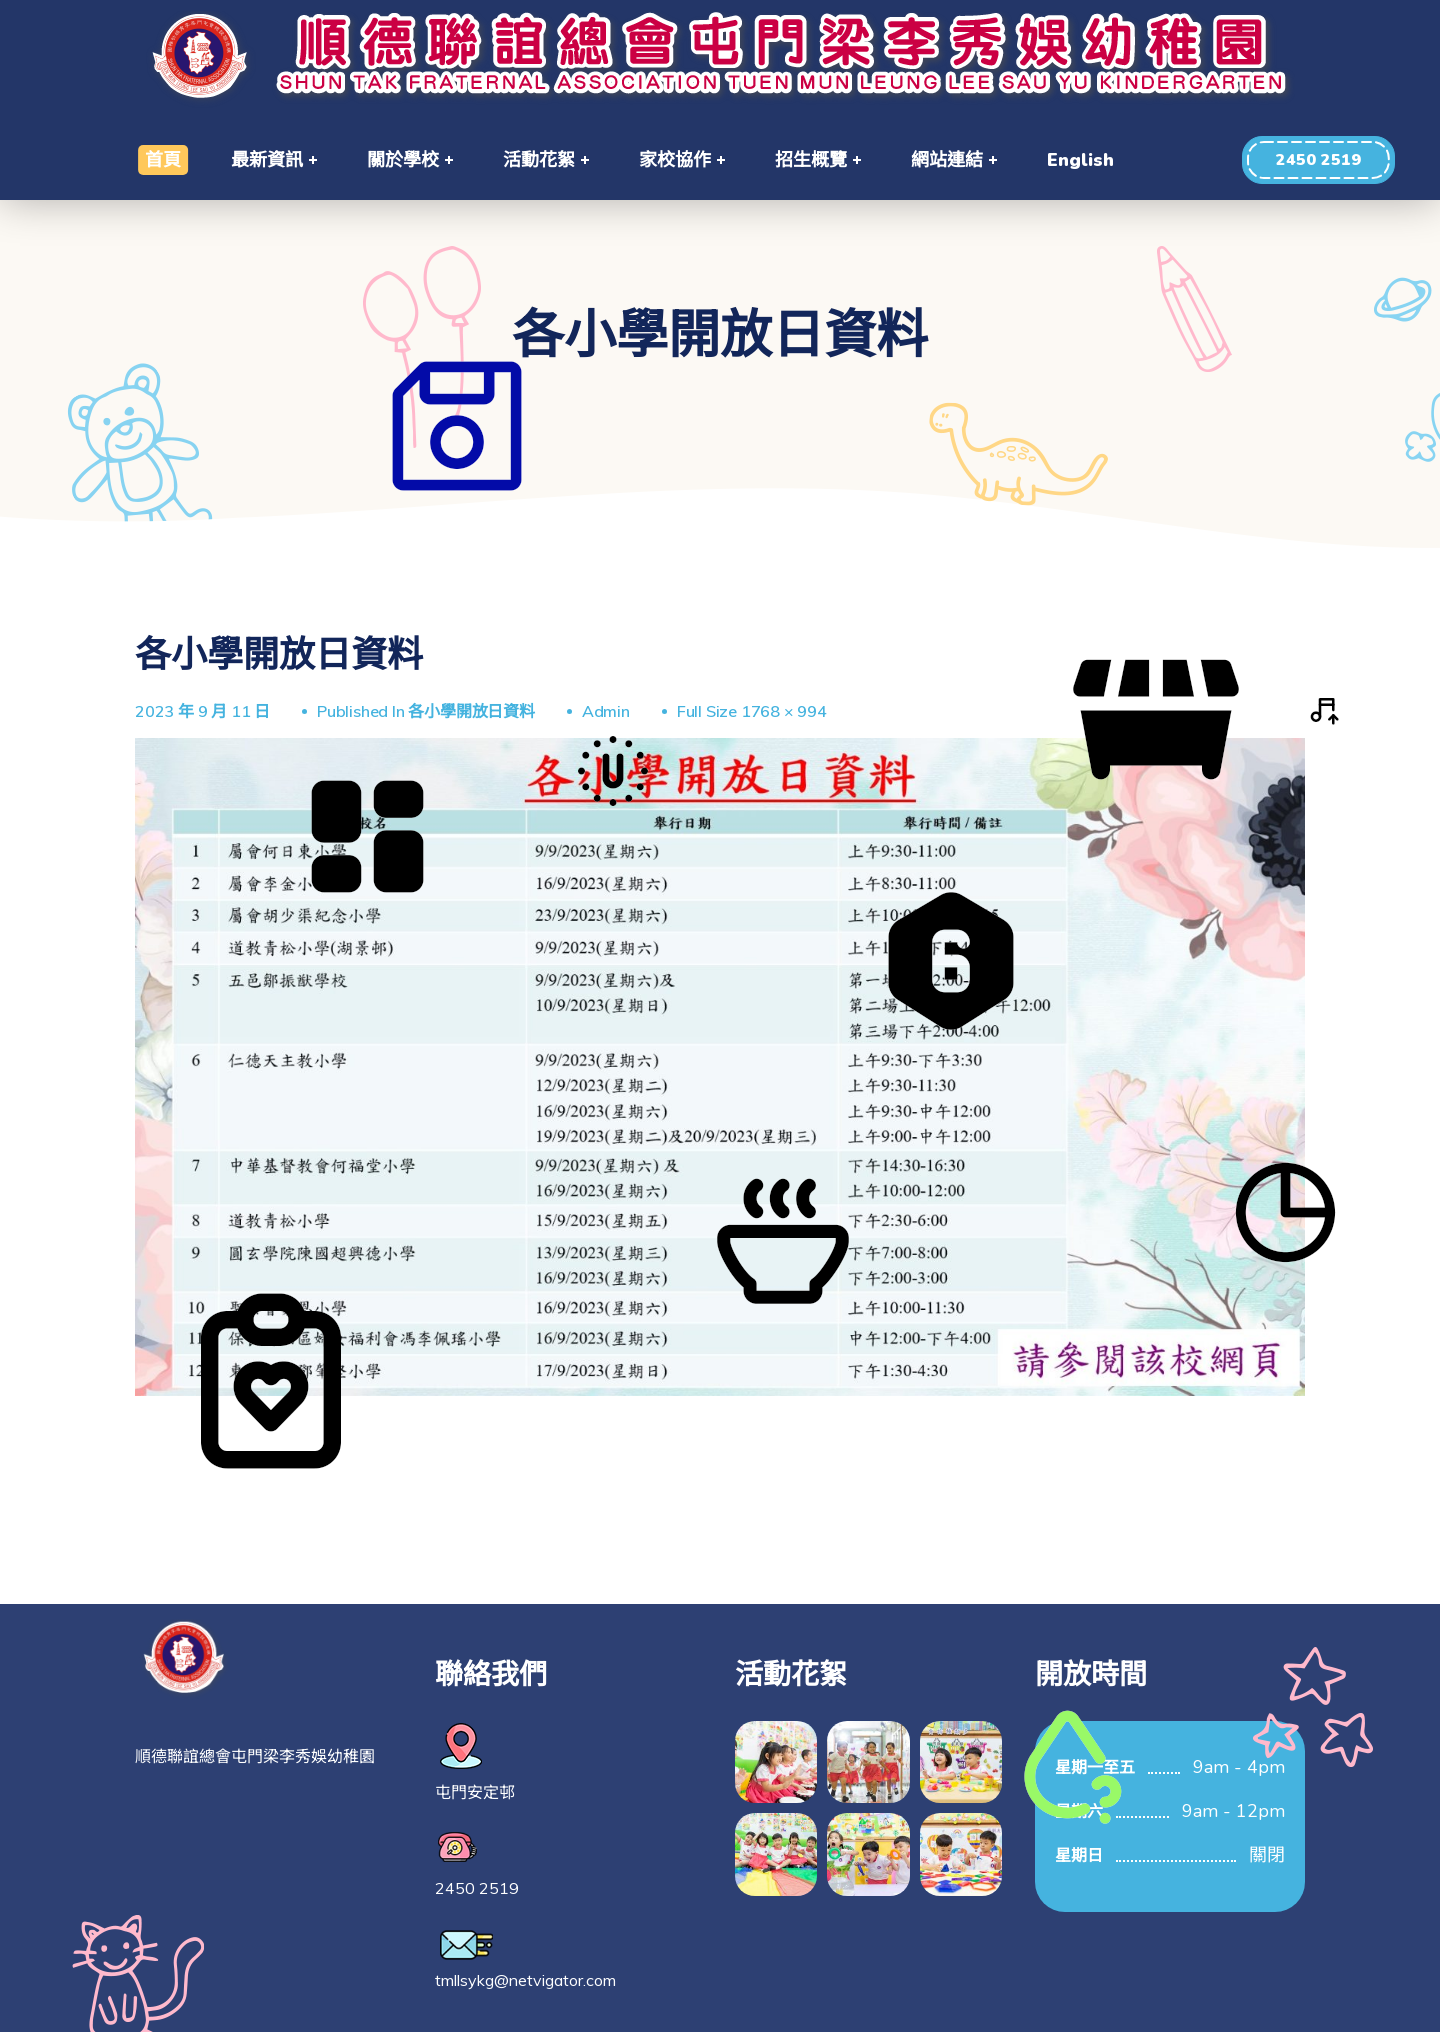  I want to click on increase music volume, so click(1324, 710).